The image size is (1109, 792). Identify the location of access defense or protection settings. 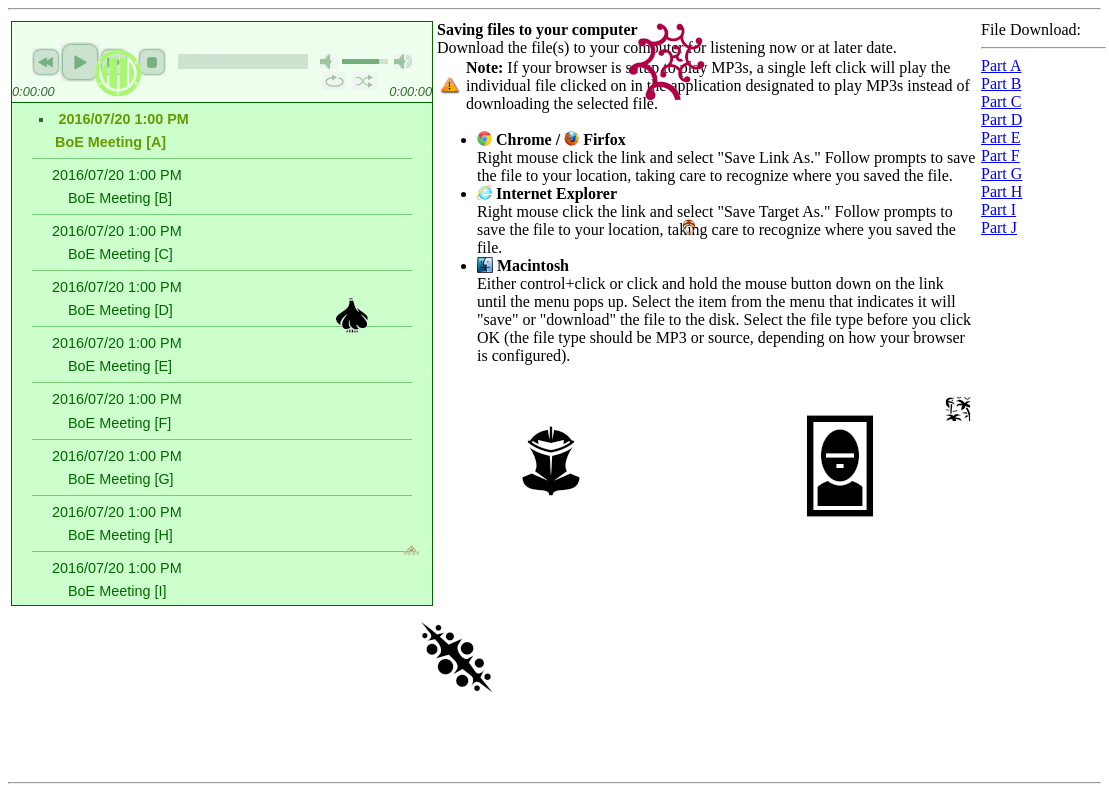
(118, 73).